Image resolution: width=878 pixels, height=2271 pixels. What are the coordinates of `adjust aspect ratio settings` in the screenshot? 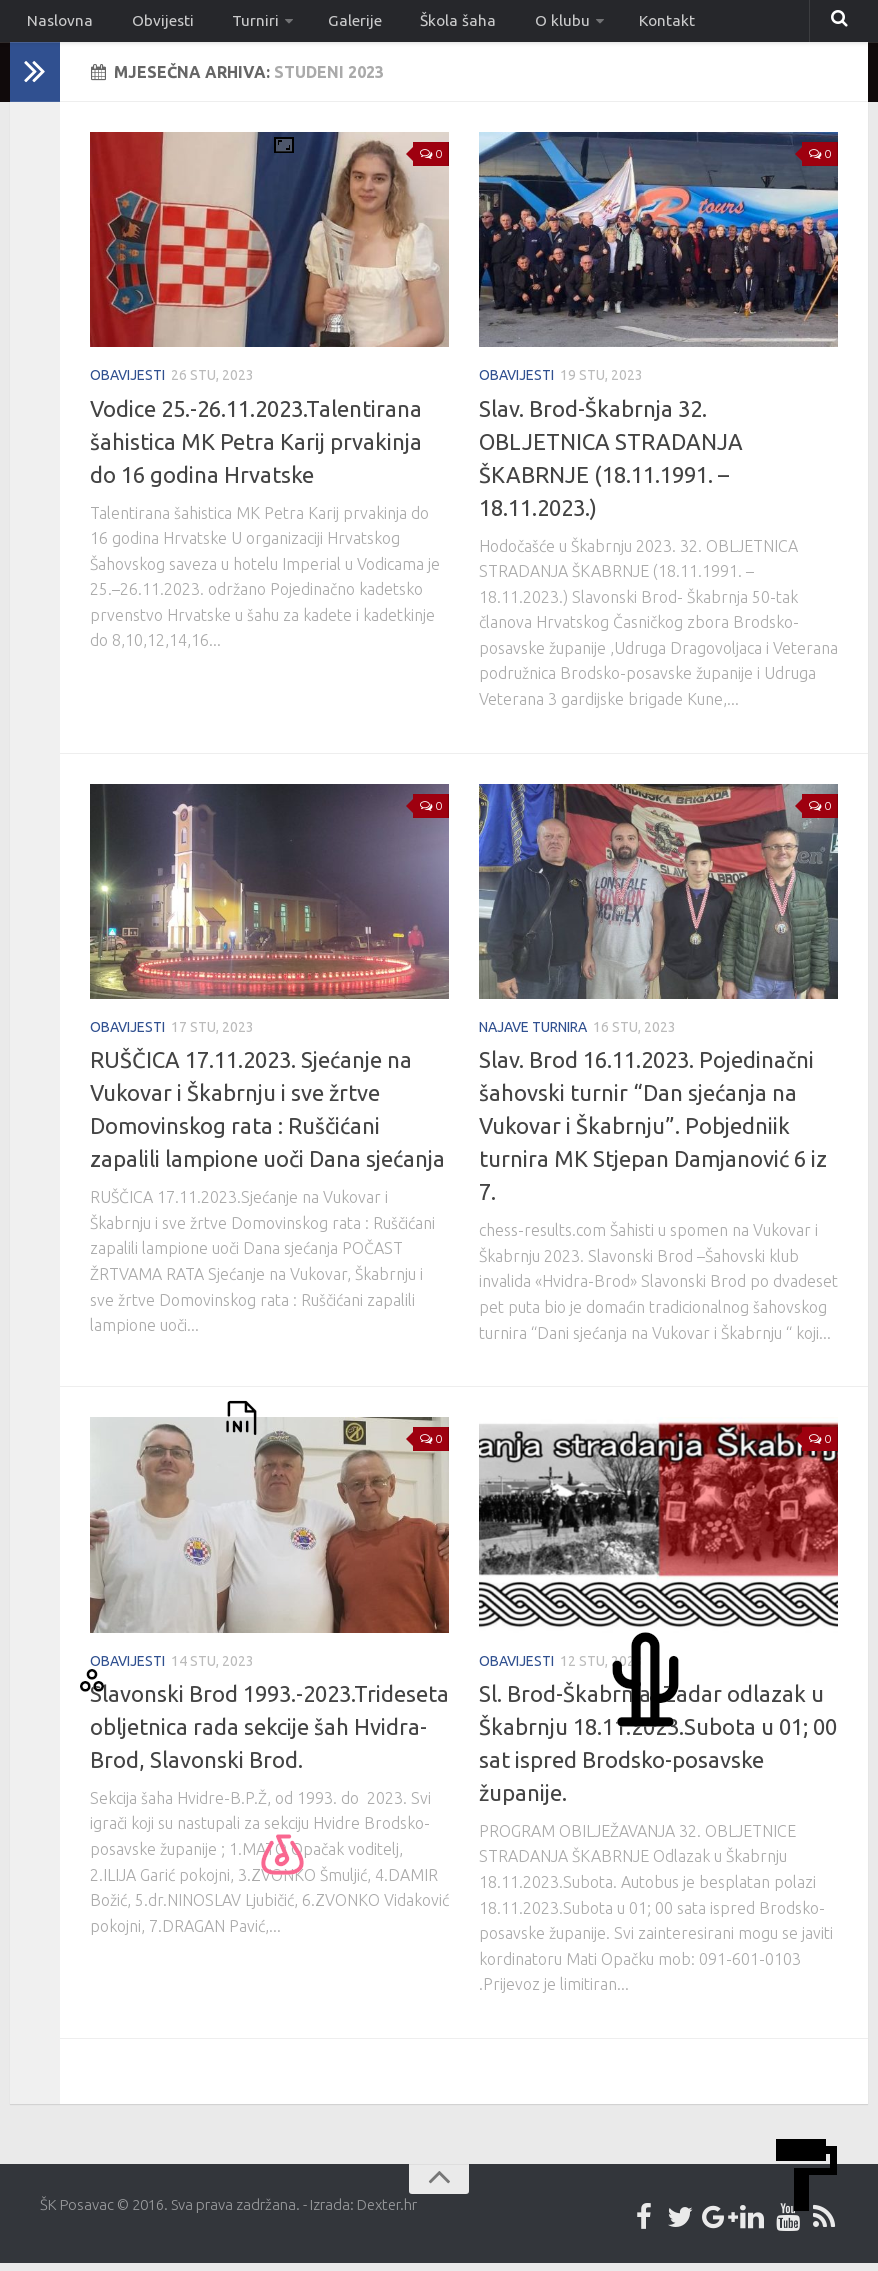 It's located at (284, 145).